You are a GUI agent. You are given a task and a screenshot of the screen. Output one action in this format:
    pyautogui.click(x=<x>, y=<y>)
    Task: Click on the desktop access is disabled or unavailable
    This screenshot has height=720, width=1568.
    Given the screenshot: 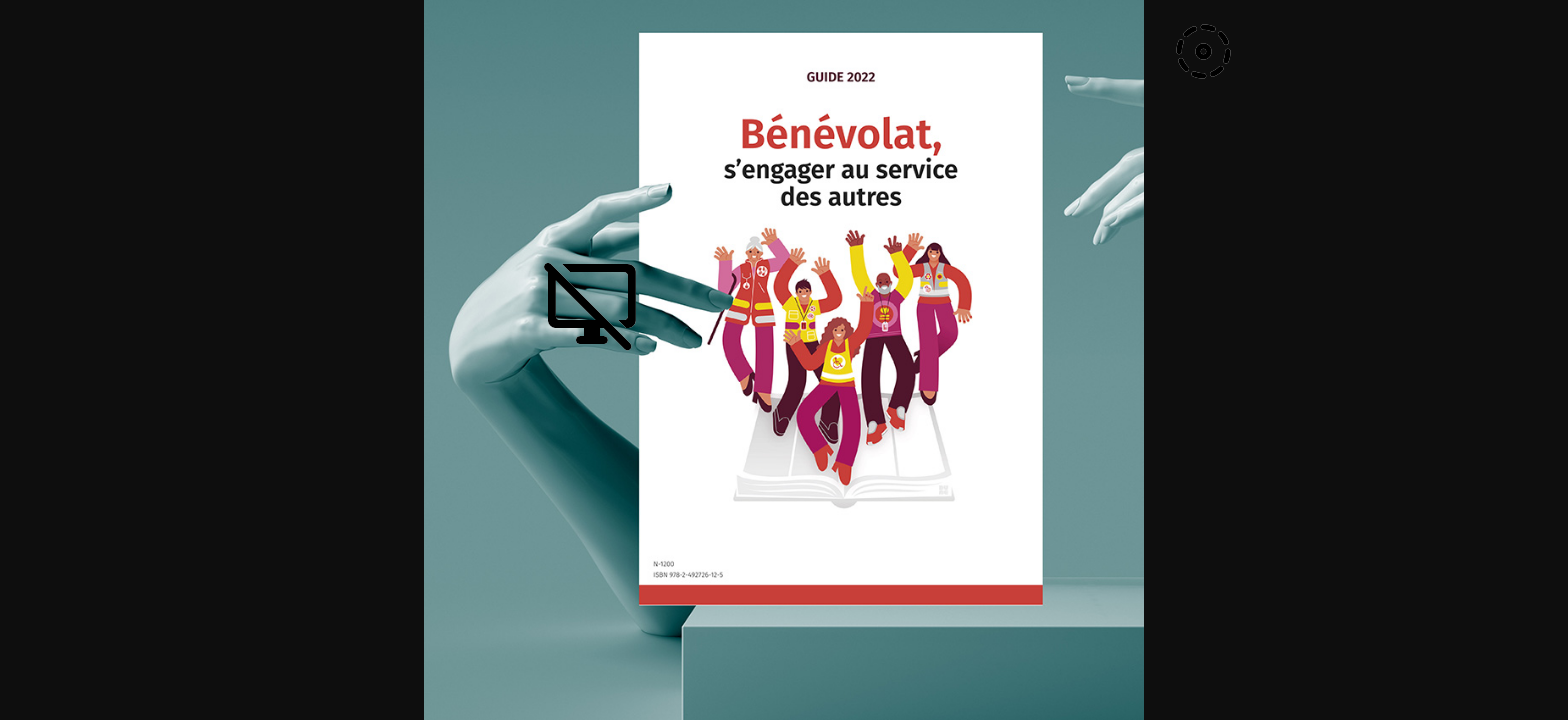 What is the action you would take?
    pyautogui.click(x=592, y=304)
    